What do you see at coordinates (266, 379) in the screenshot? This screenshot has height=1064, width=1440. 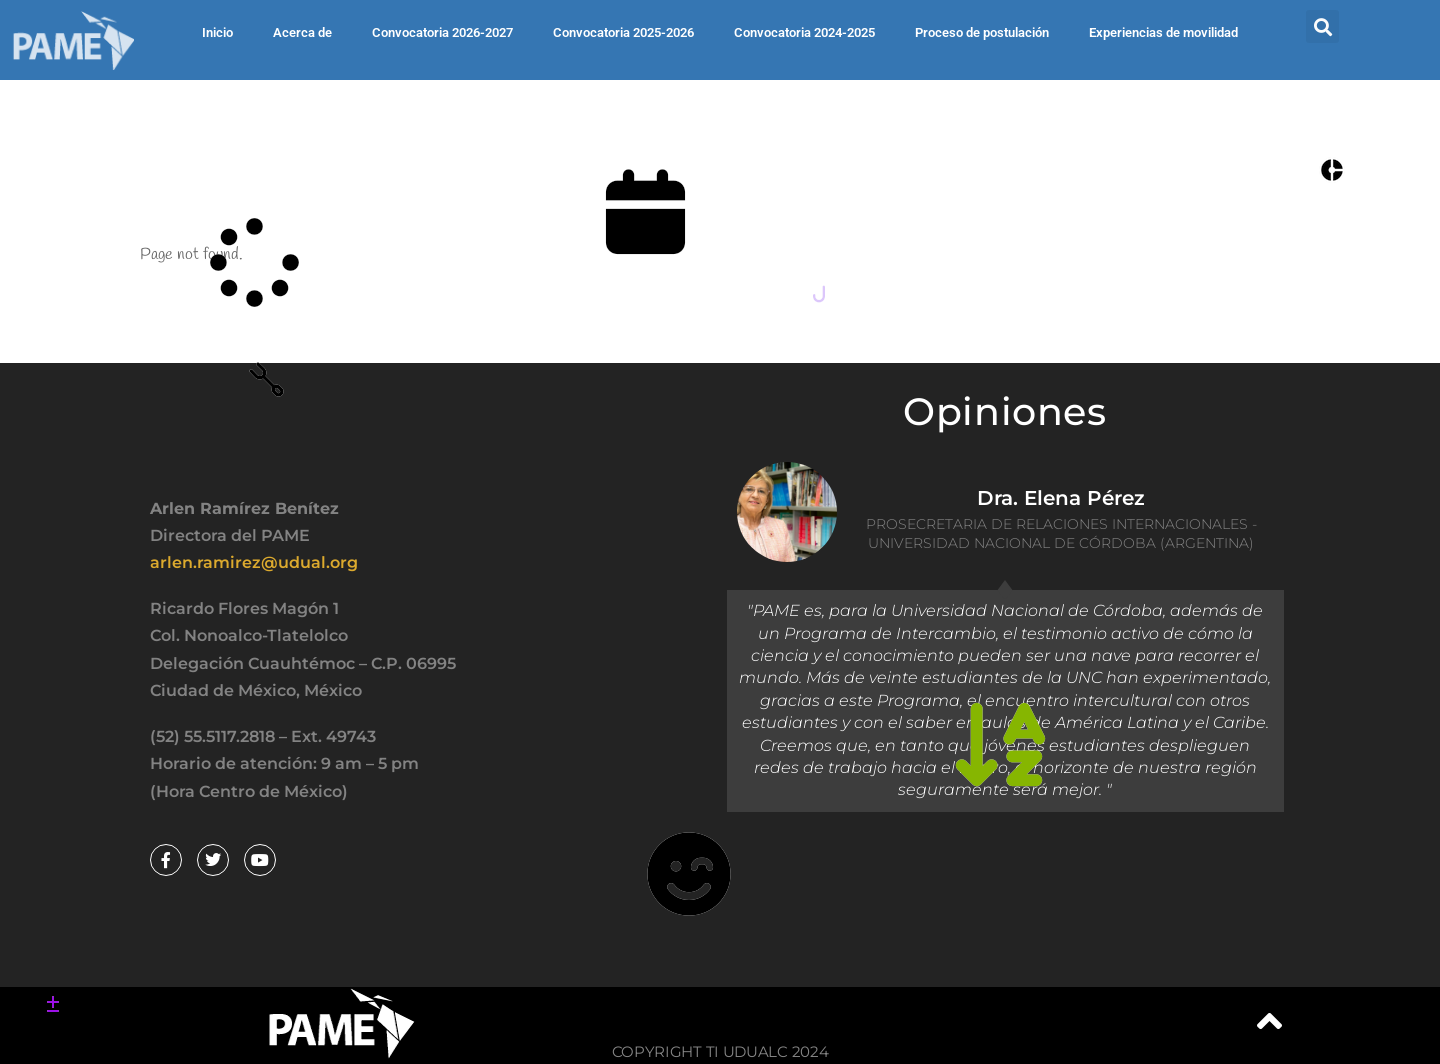 I see `access tool or utility settings` at bounding box center [266, 379].